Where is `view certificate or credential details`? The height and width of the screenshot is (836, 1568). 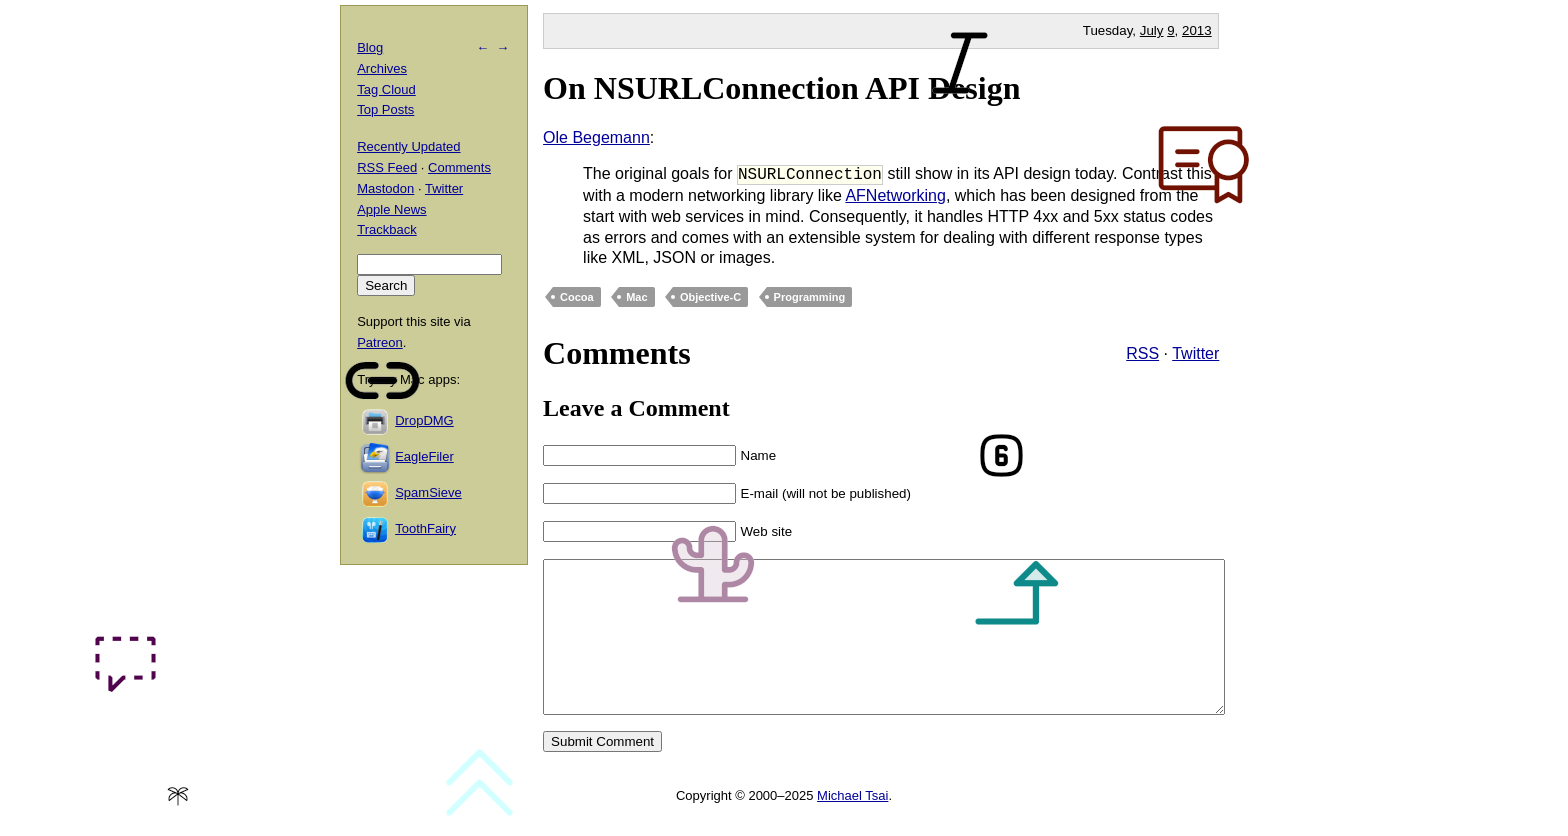
view certificate or credential details is located at coordinates (1200, 161).